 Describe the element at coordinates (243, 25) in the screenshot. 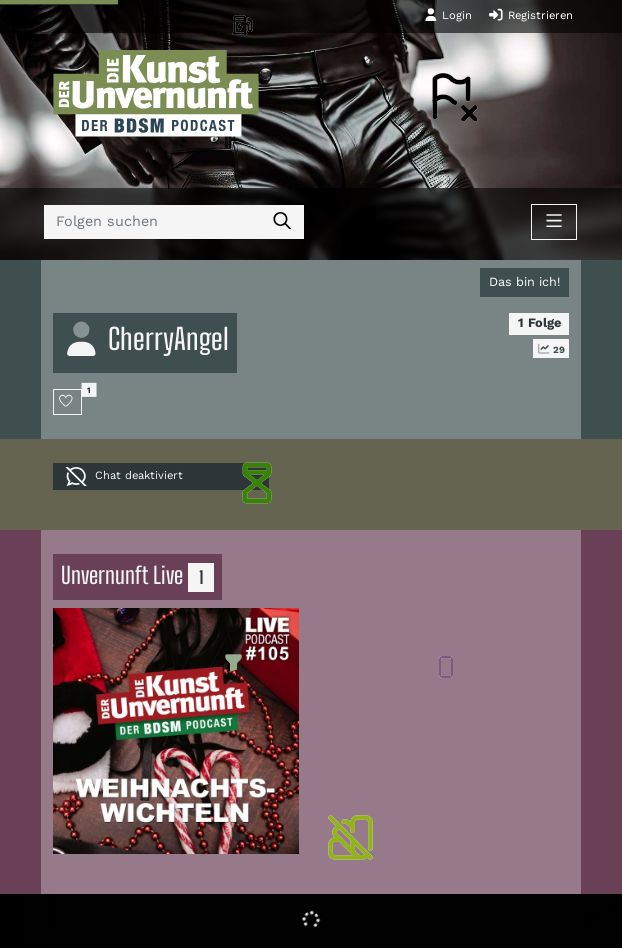

I see `find nearby electric vehicle charging stations` at that location.